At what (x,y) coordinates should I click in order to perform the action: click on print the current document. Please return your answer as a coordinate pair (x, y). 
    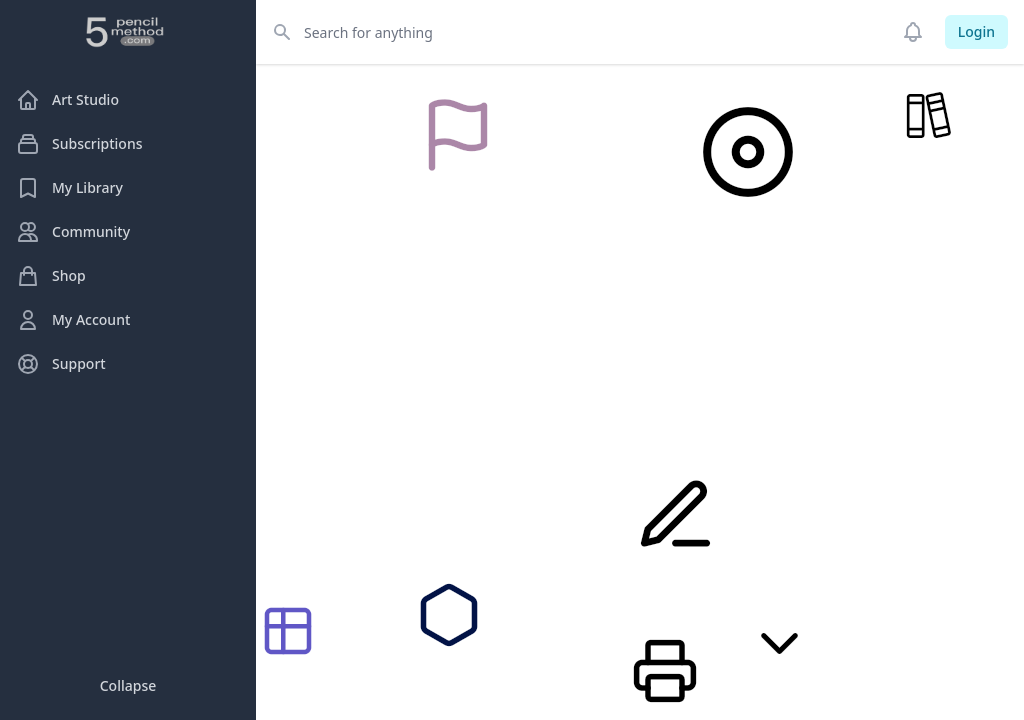
    Looking at the image, I should click on (665, 671).